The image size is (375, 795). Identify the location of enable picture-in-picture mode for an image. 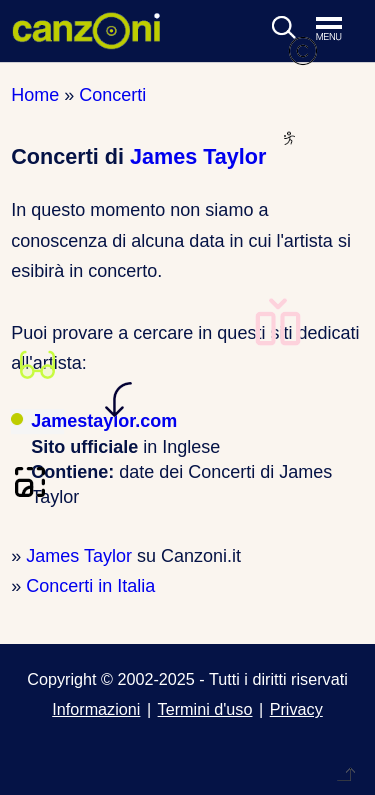
(30, 482).